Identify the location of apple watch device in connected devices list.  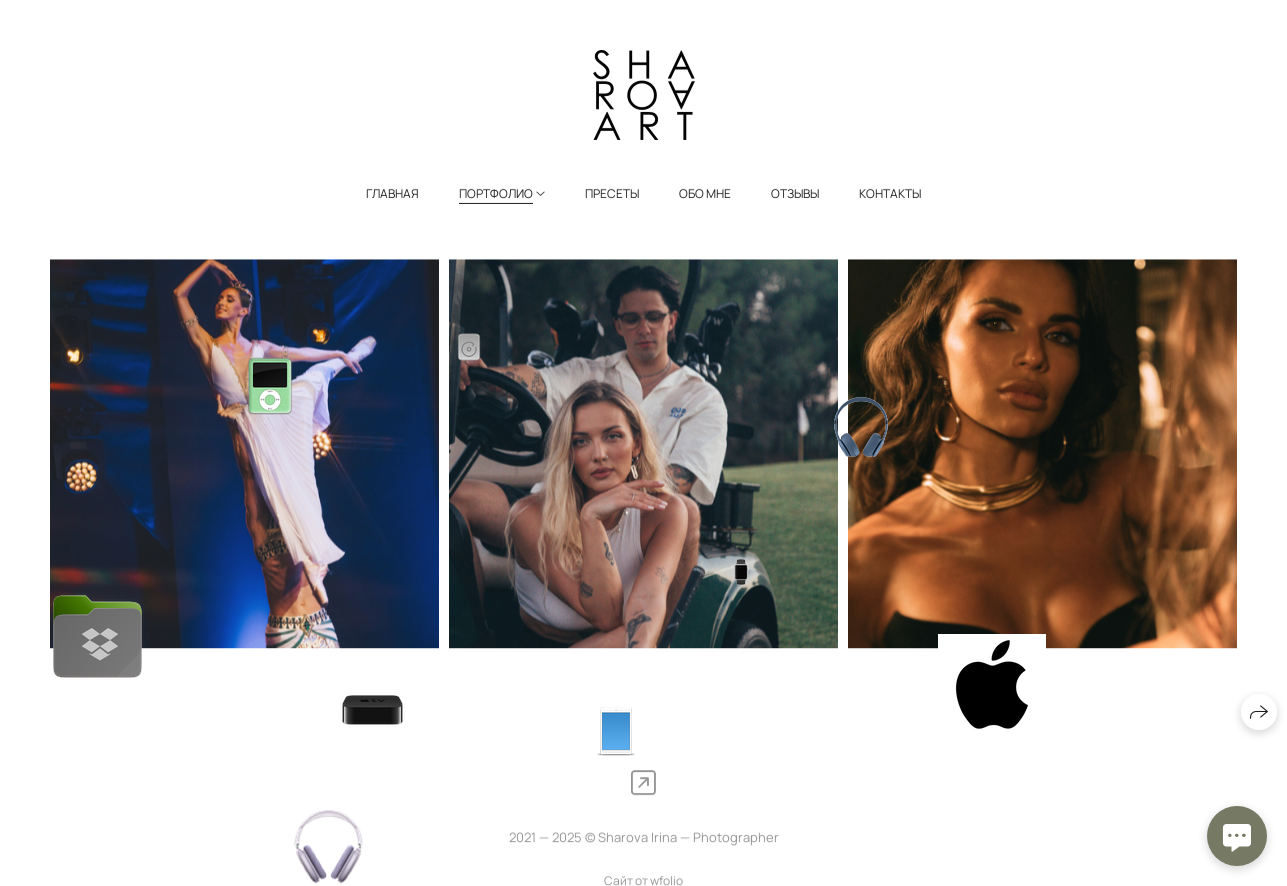
(741, 572).